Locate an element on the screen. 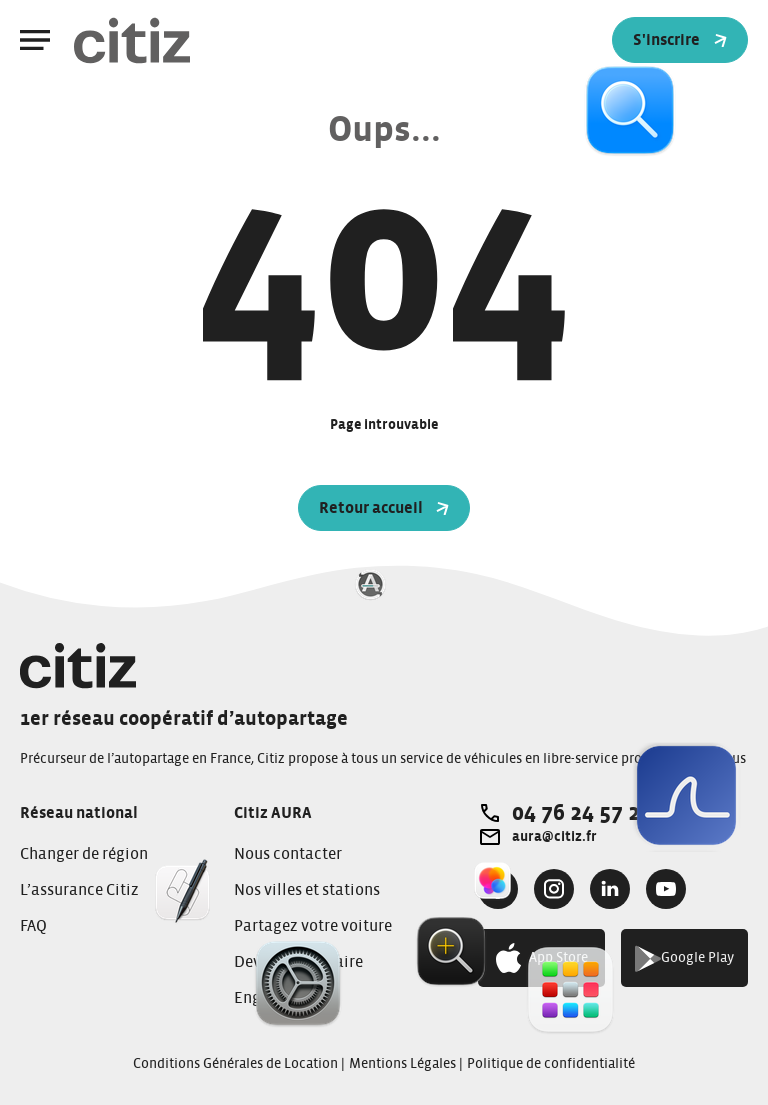  open Spotlight search is located at coordinates (630, 110).